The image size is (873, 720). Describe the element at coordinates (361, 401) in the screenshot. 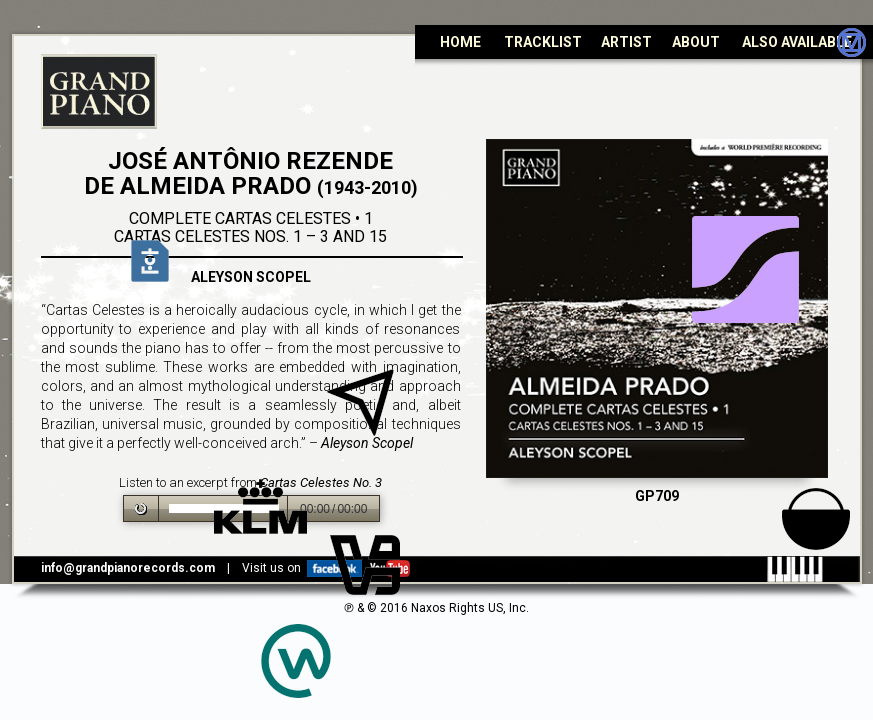

I see `send a message` at that location.